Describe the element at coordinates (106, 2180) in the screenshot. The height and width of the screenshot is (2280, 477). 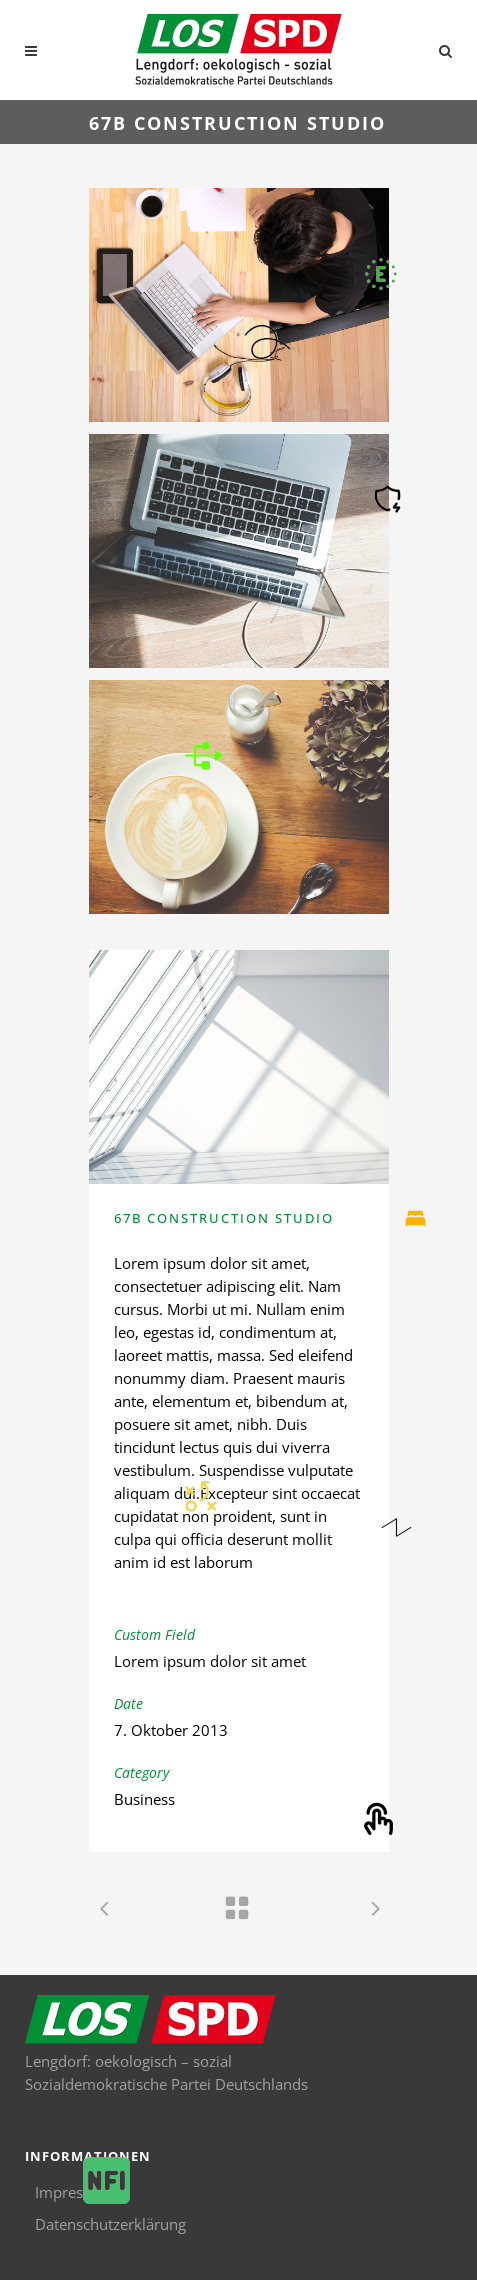
I see `indicates non-food items category` at that location.